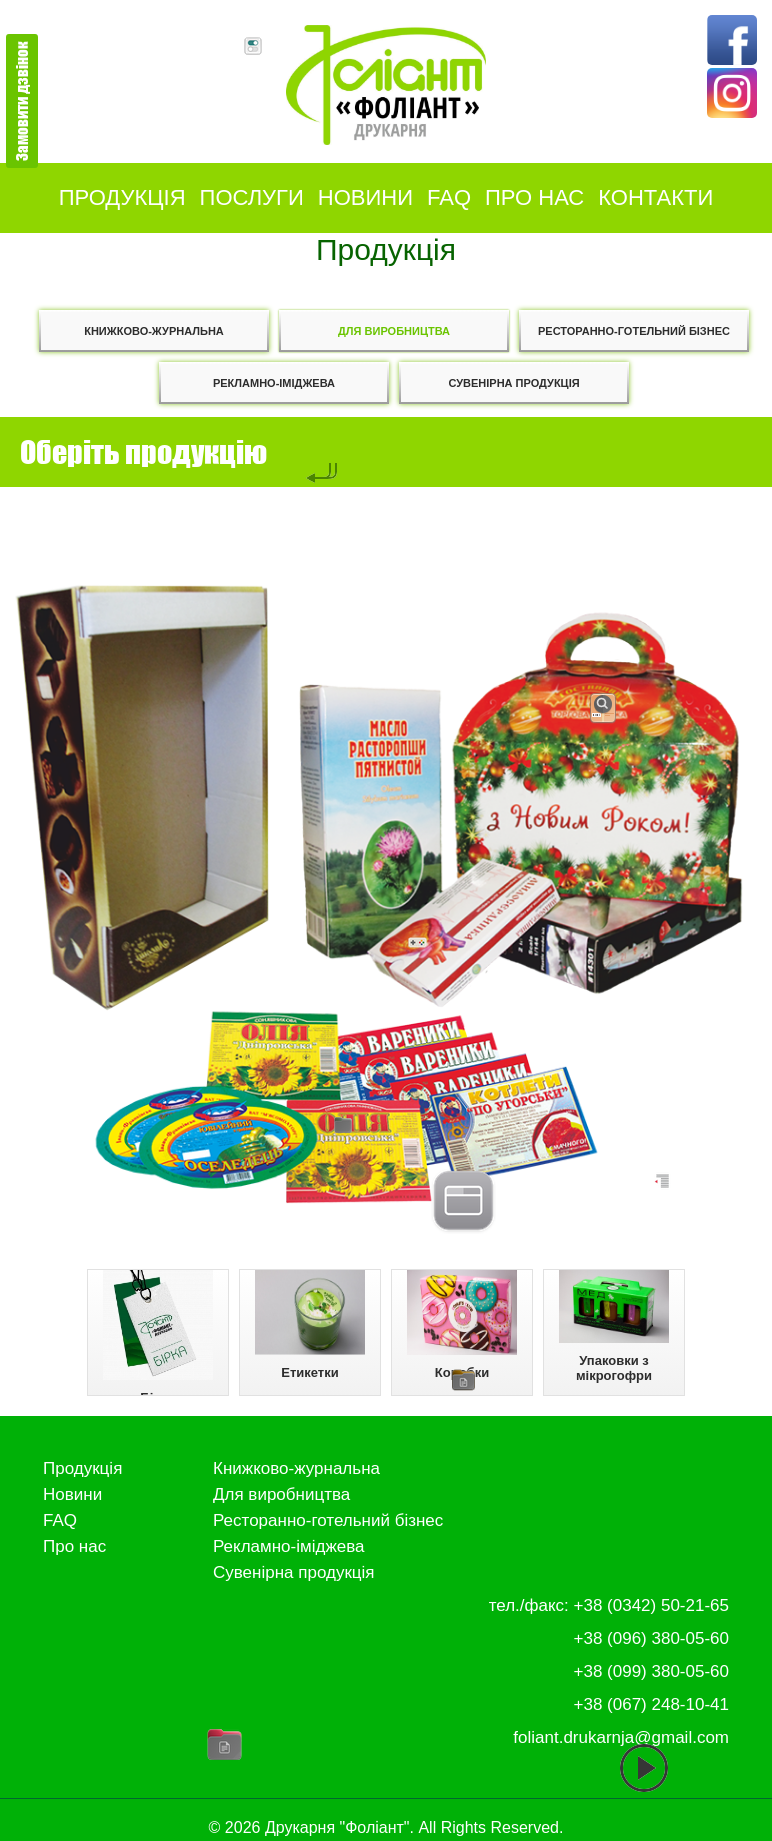 The width and height of the screenshot is (772, 1841). What do you see at coordinates (343, 1125) in the screenshot?
I see `open folder to view contents` at bounding box center [343, 1125].